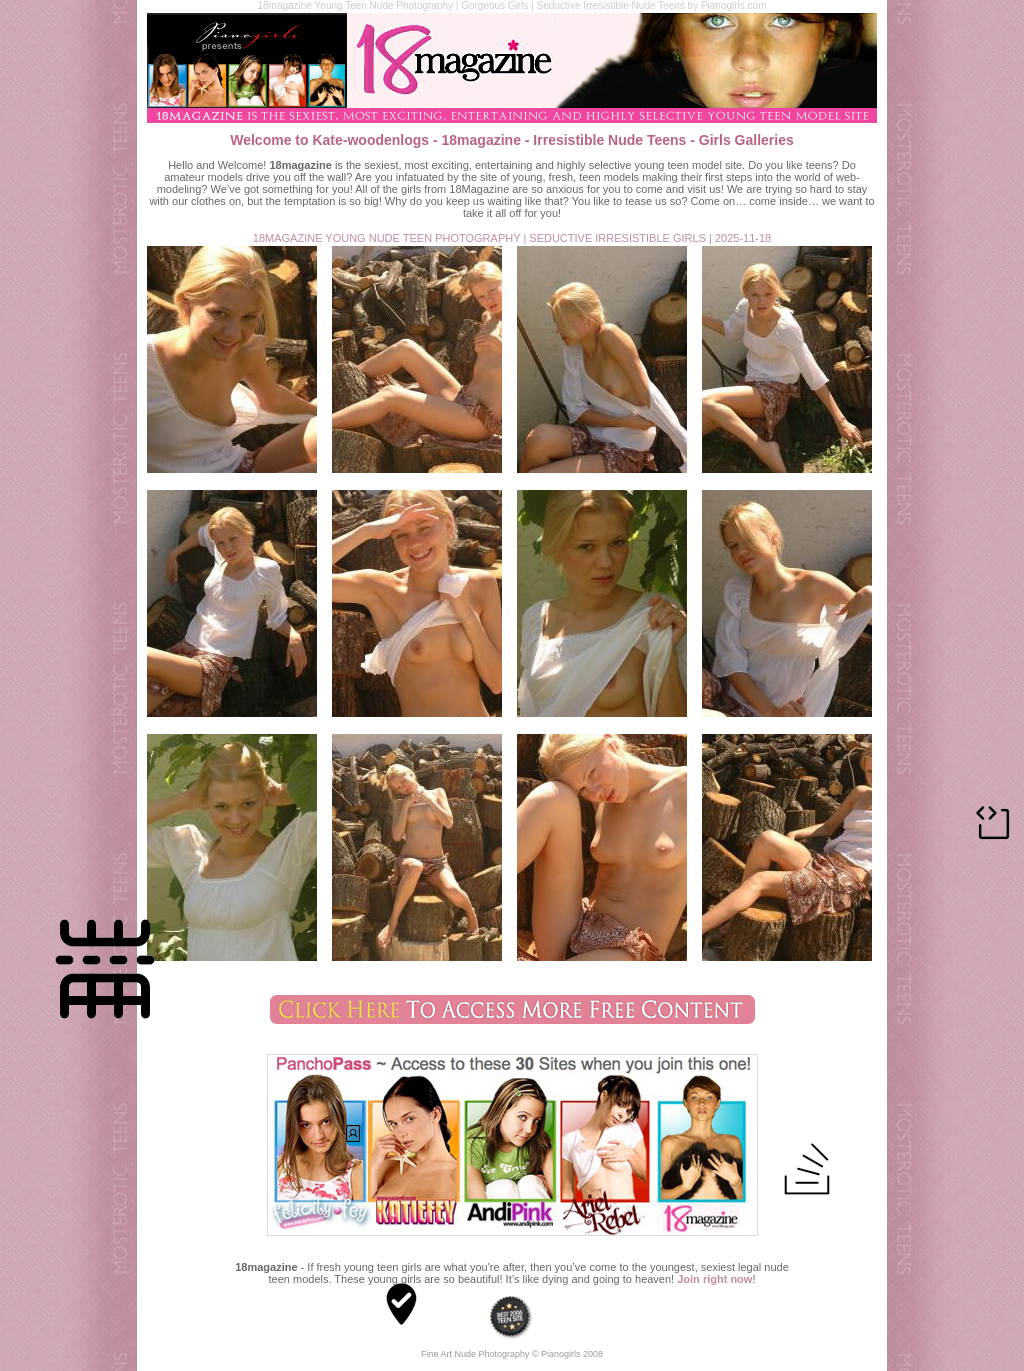 The height and width of the screenshot is (1371, 1024). What do you see at coordinates (807, 1170) in the screenshot?
I see `visit stack overflow for developer help` at bounding box center [807, 1170].